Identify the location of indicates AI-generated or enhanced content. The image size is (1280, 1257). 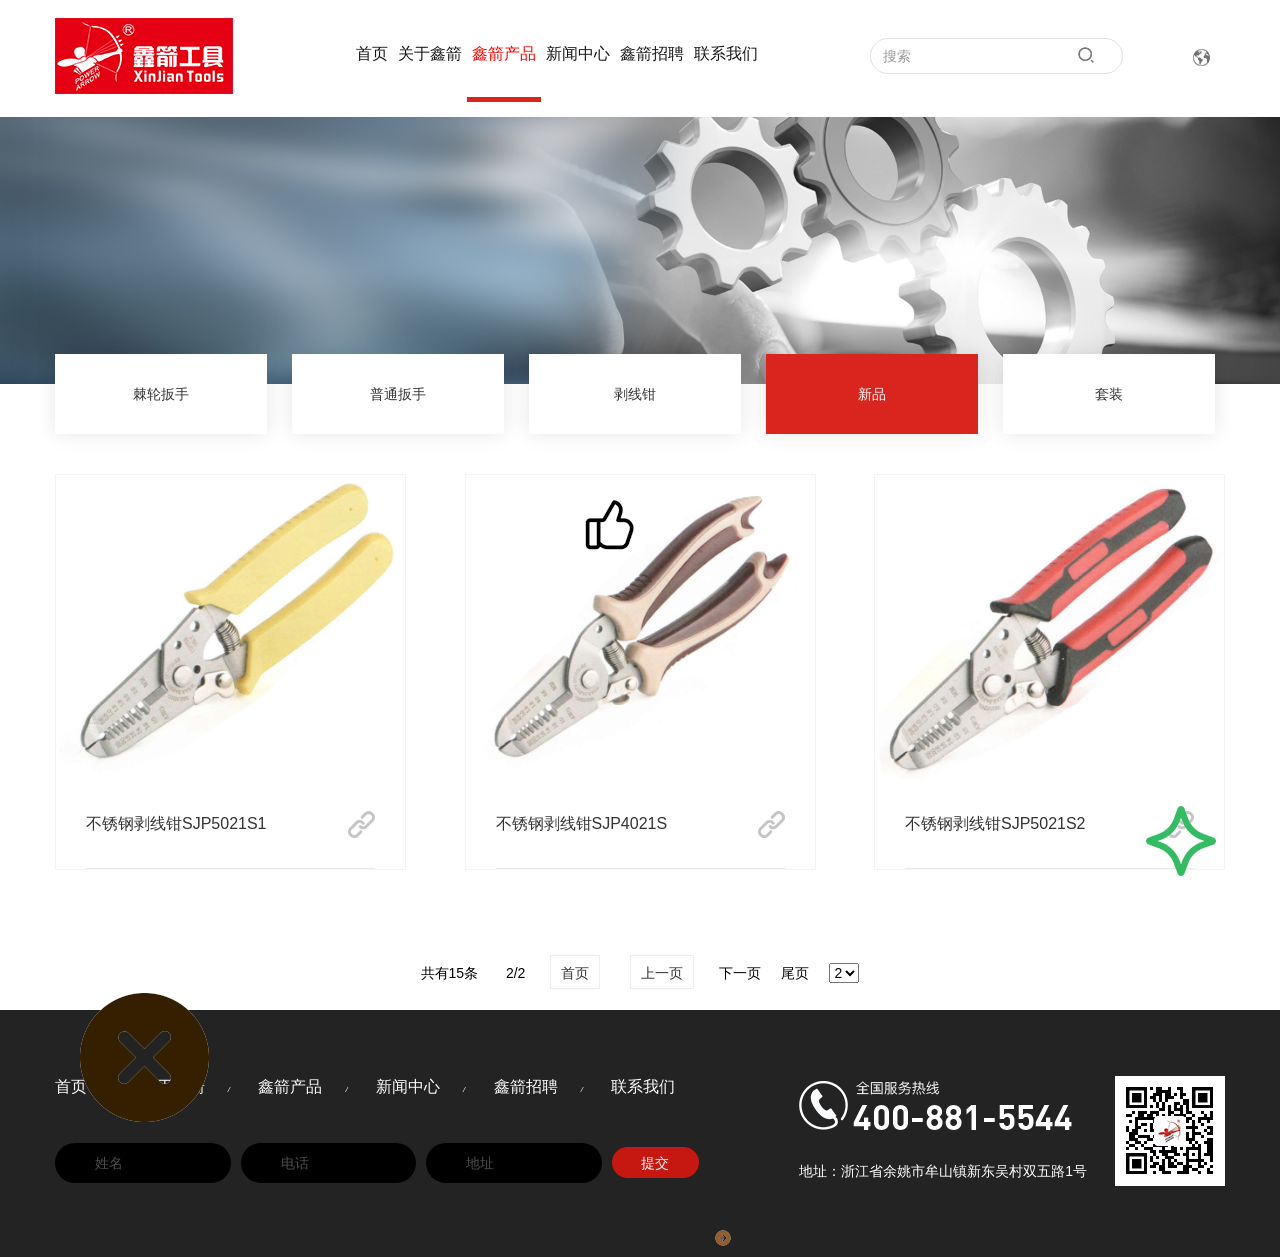
(1181, 841).